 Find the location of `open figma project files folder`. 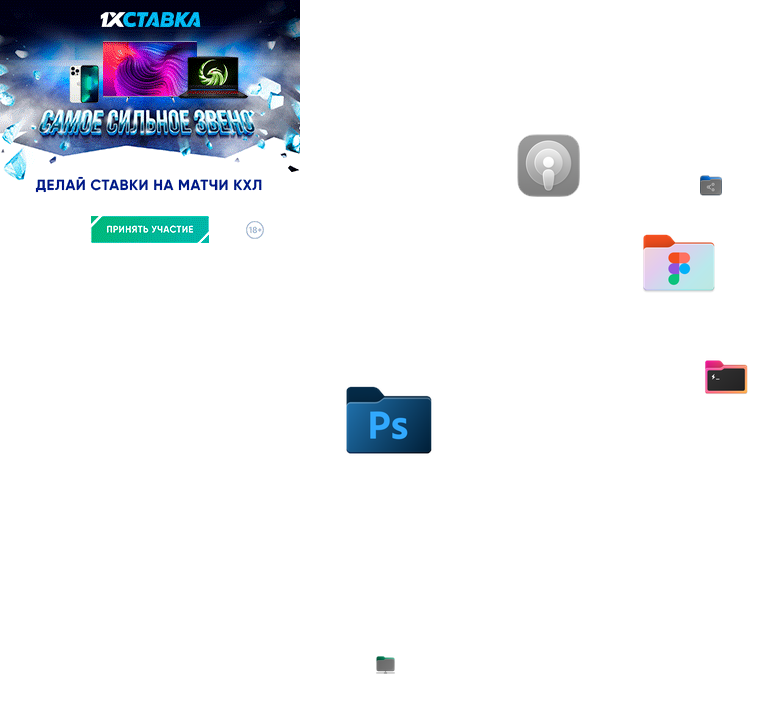

open figma project files folder is located at coordinates (678, 264).